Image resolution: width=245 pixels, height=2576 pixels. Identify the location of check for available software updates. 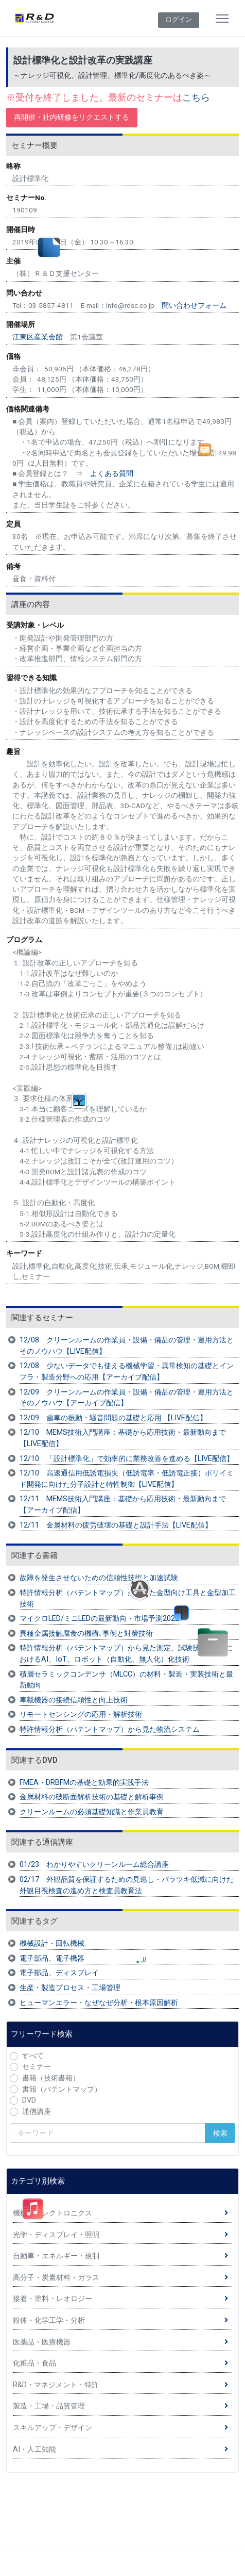
(139, 1589).